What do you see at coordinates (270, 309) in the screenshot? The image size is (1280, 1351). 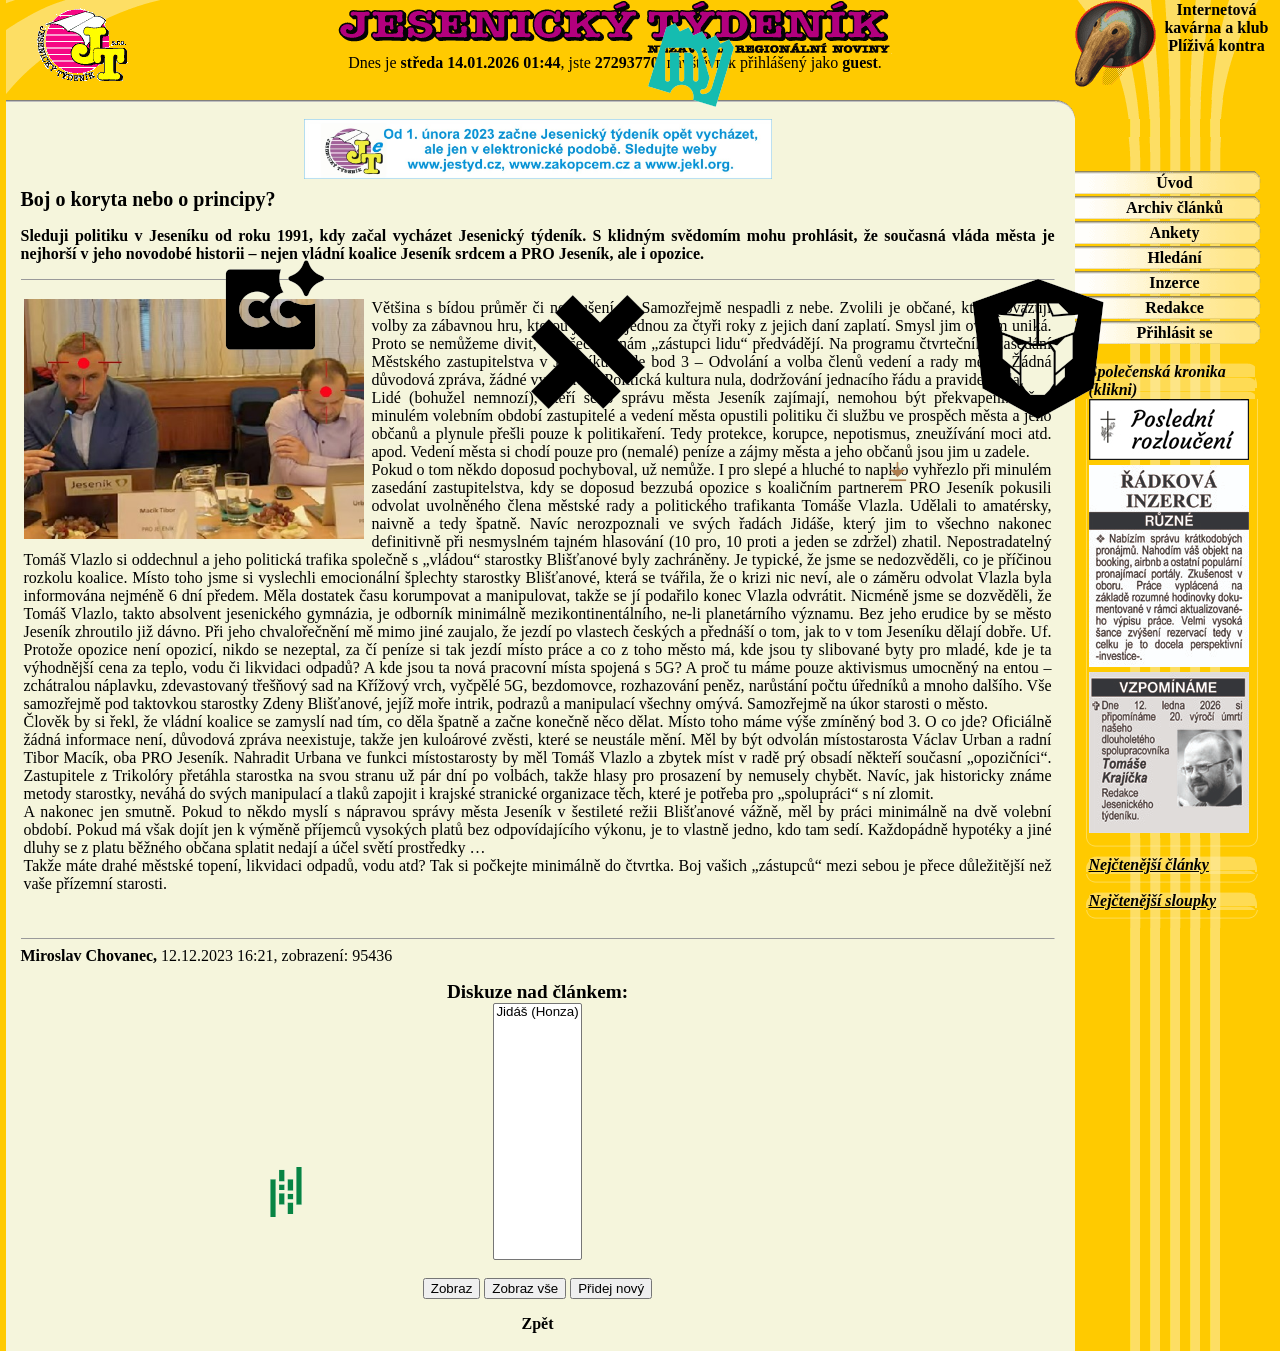 I see `enable AI-generated closed captions` at bounding box center [270, 309].